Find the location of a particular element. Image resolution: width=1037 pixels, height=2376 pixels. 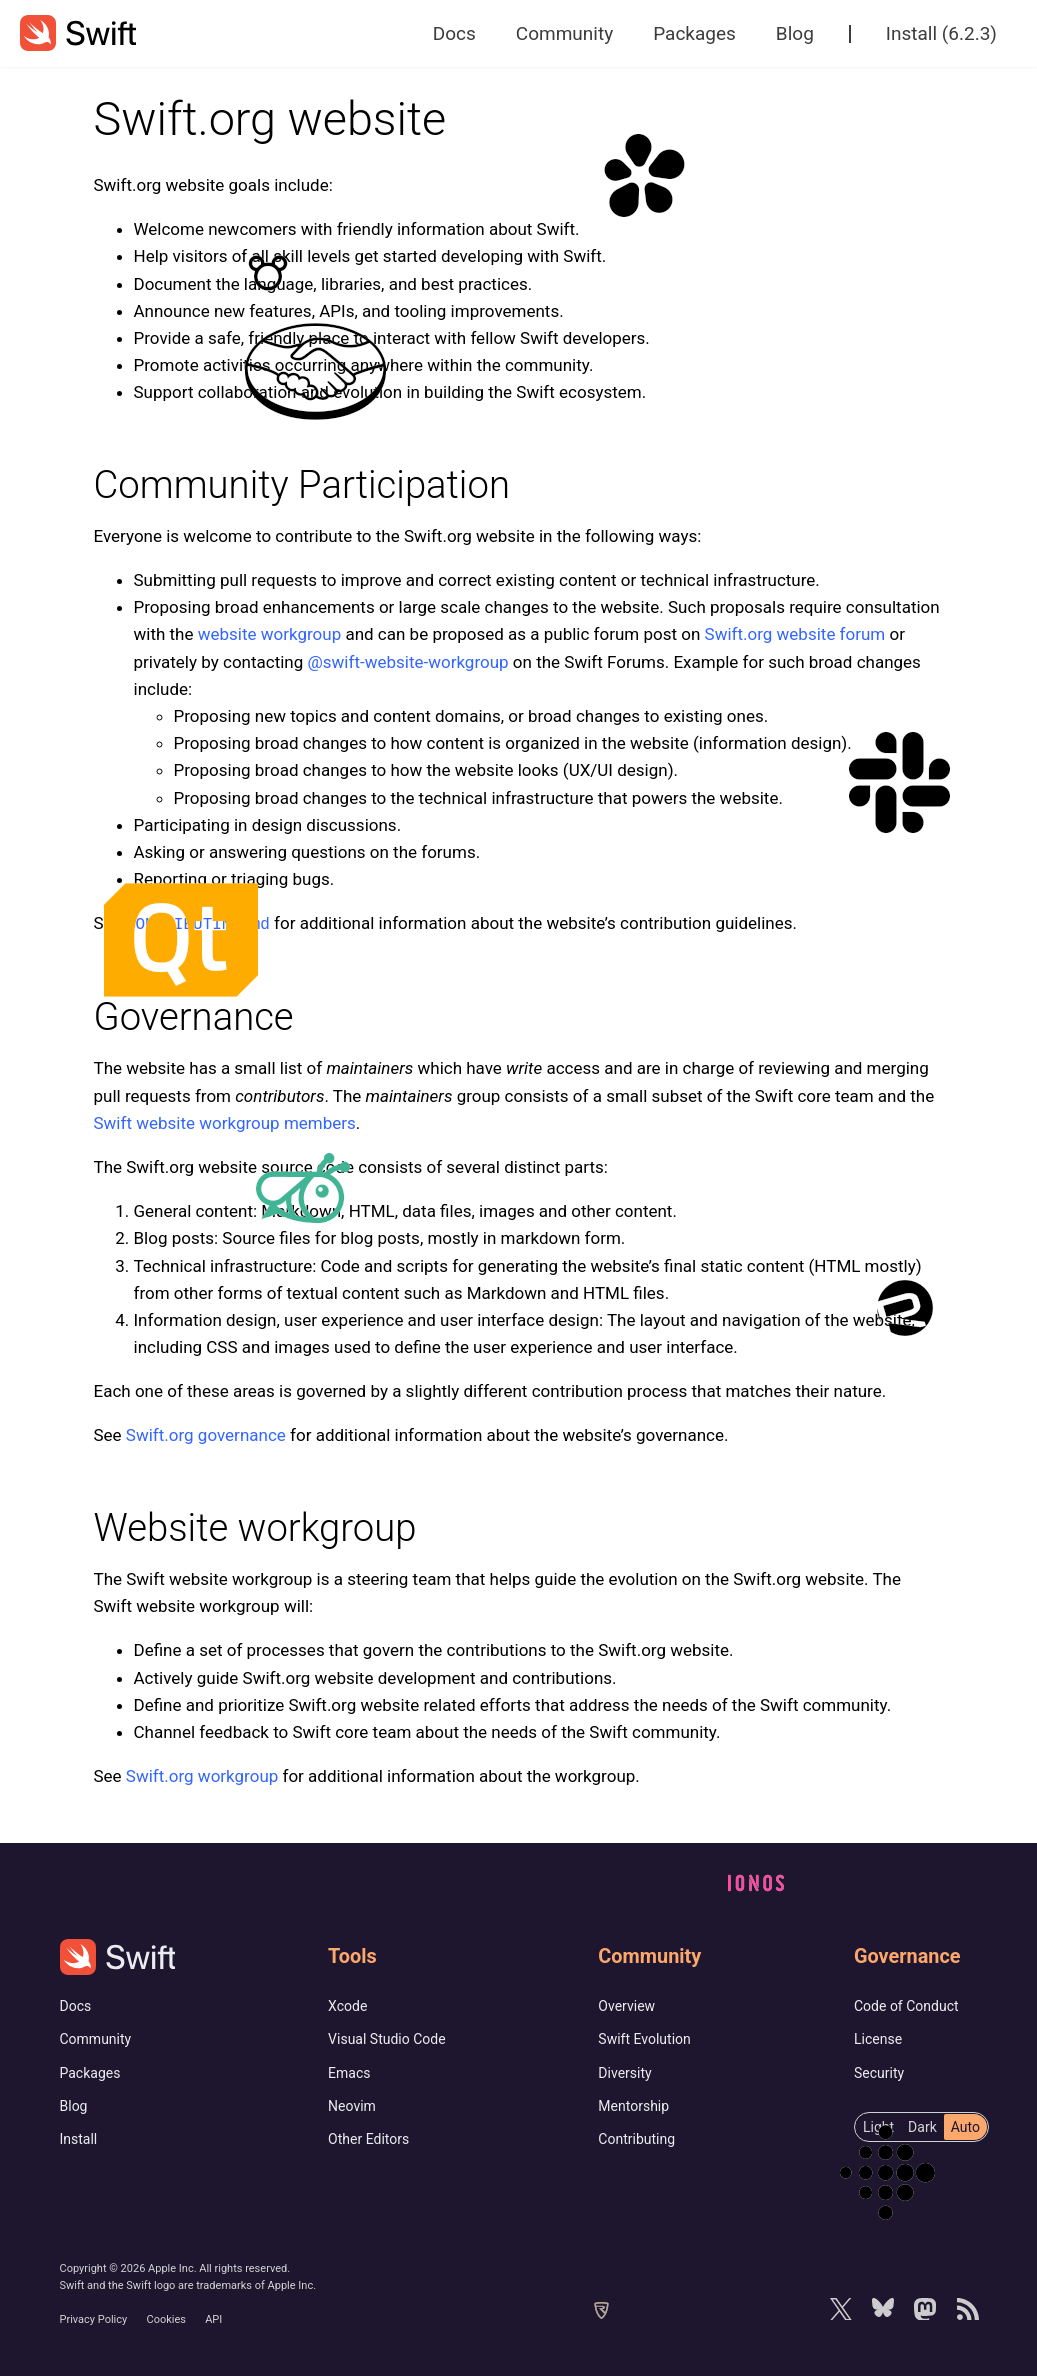

open the Honeygain app is located at coordinates (303, 1188).